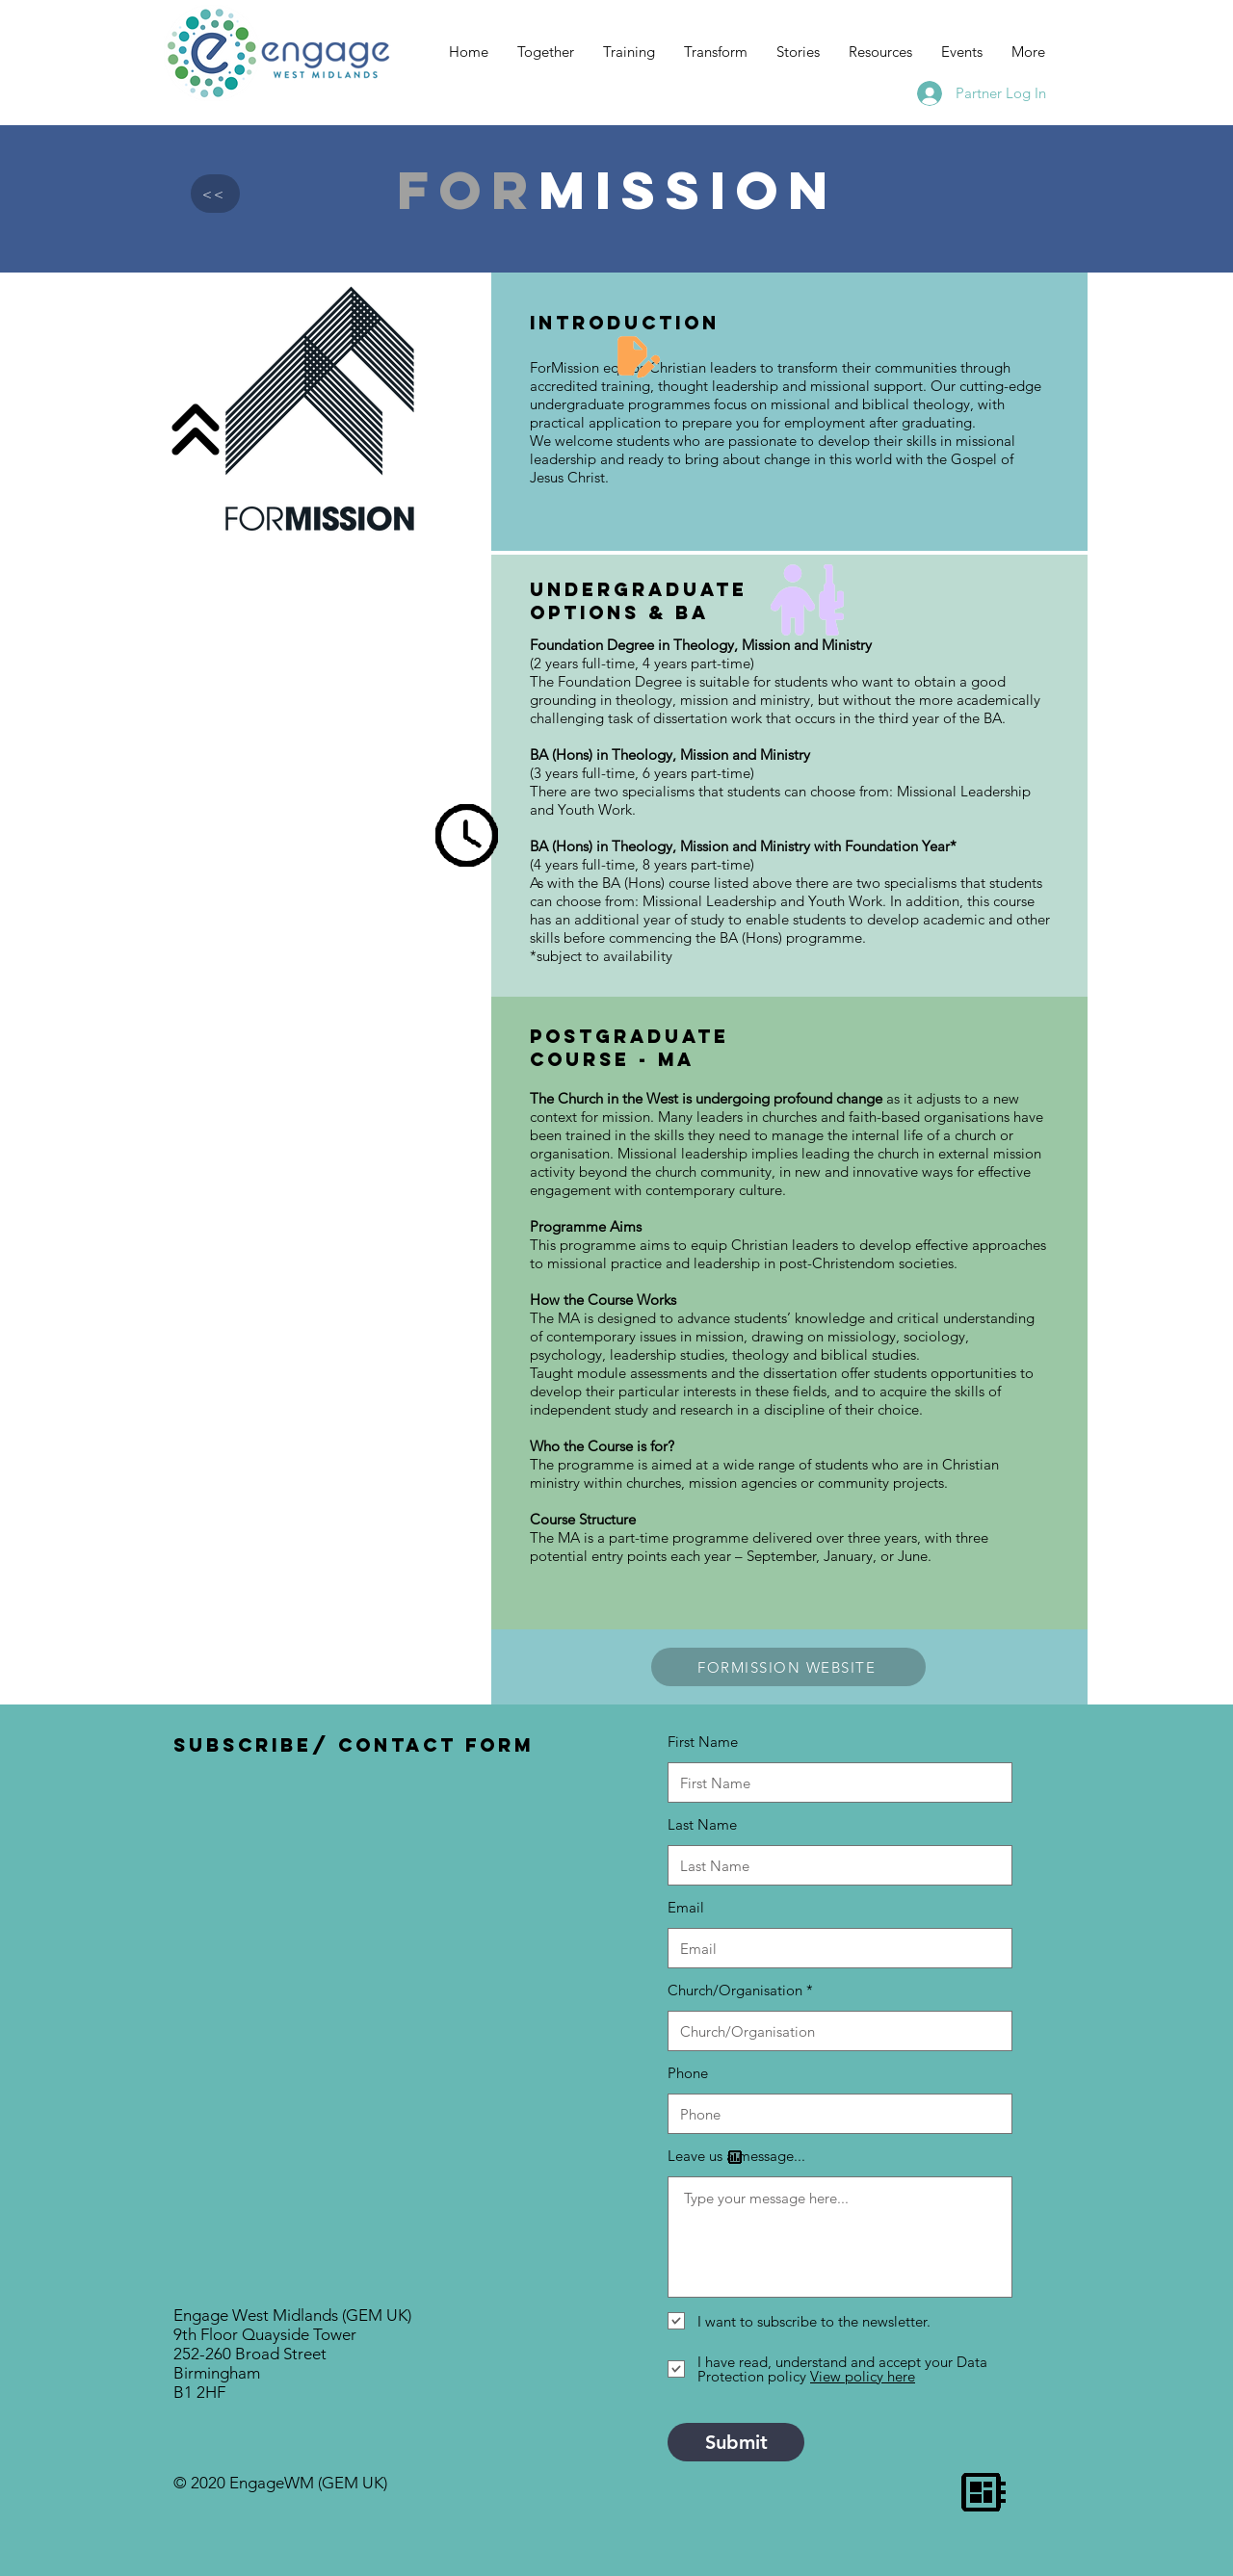  What do you see at coordinates (735, 2157) in the screenshot?
I see `view poll results` at bounding box center [735, 2157].